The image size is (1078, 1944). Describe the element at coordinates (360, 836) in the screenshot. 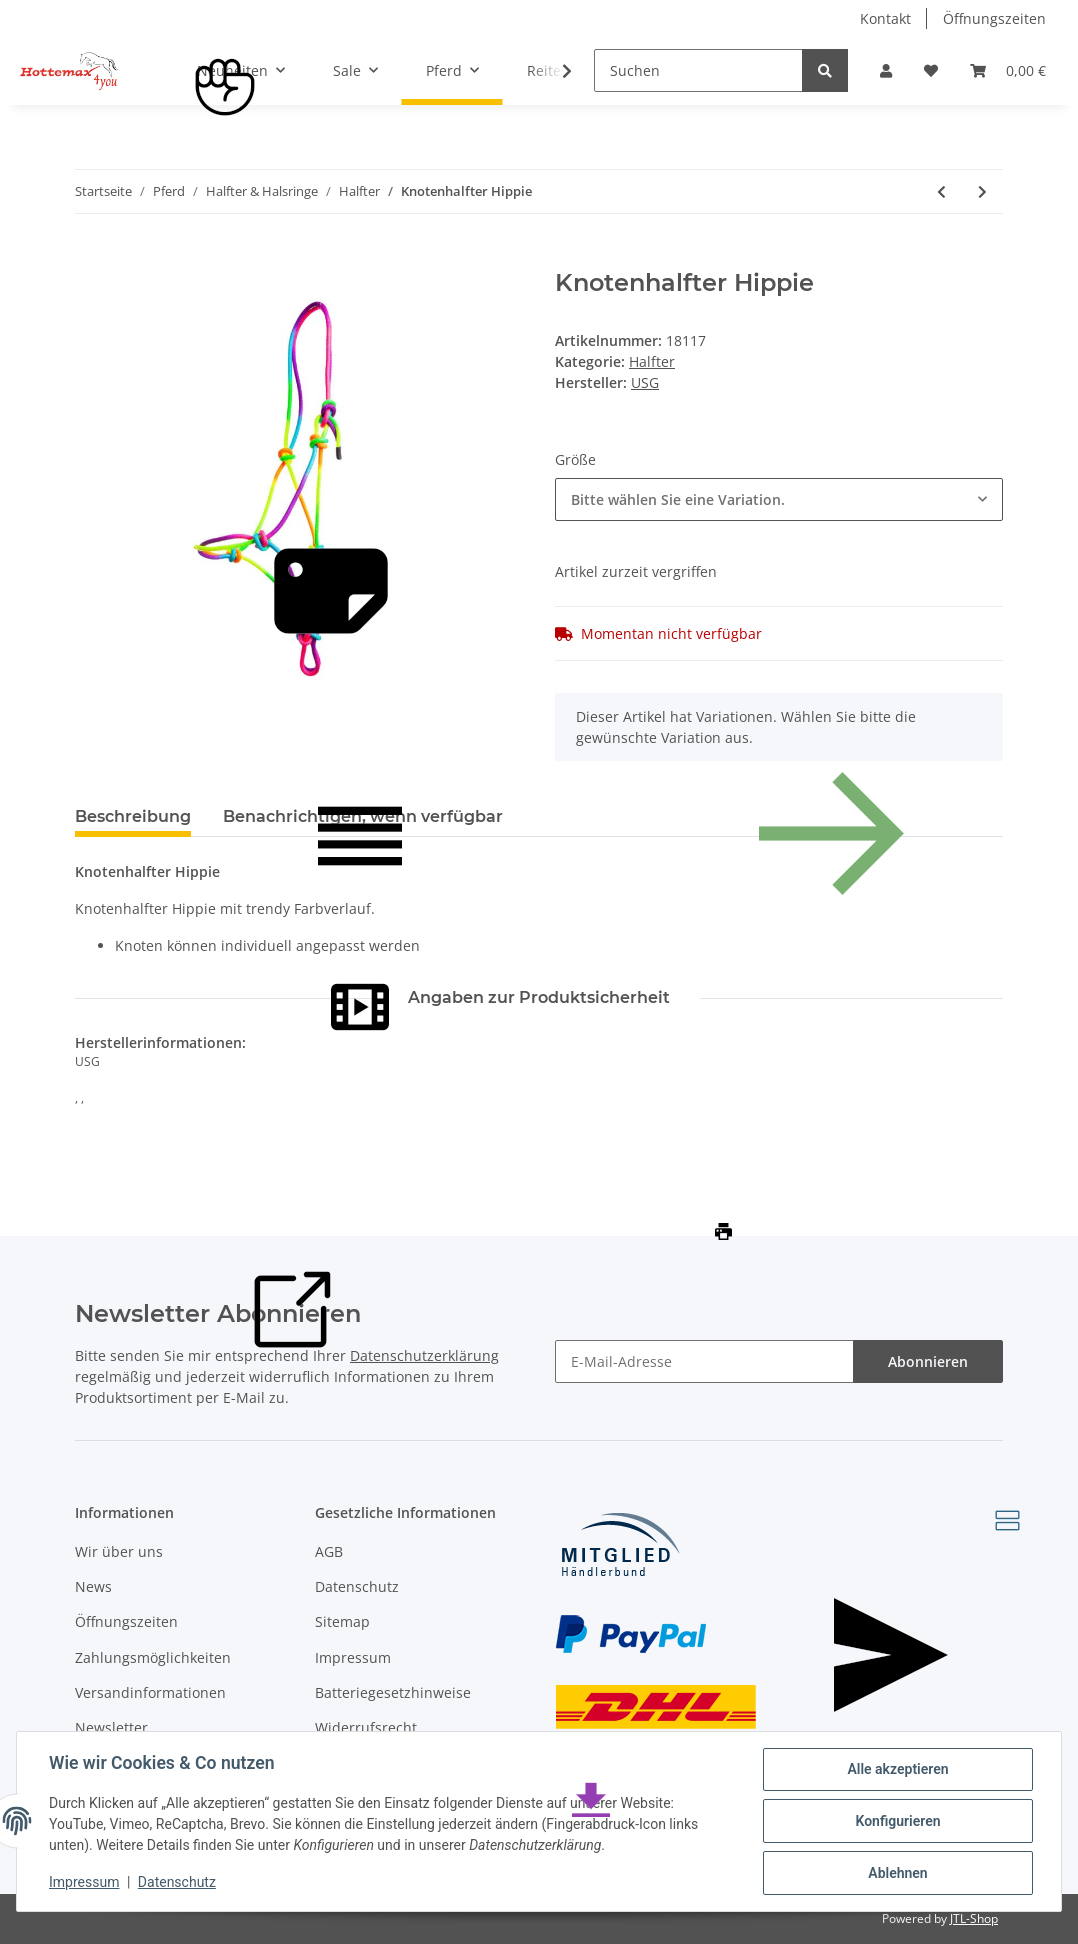

I see `switch to list view` at that location.